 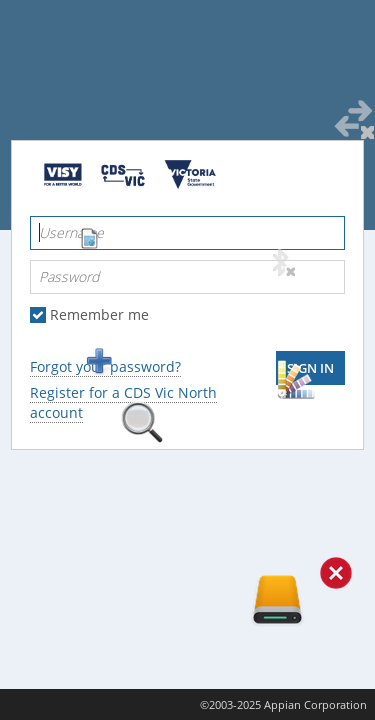 What do you see at coordinates (353, 118) in the screenshot?
I see `indicates no network connection available` at bounding box center [353, 118].